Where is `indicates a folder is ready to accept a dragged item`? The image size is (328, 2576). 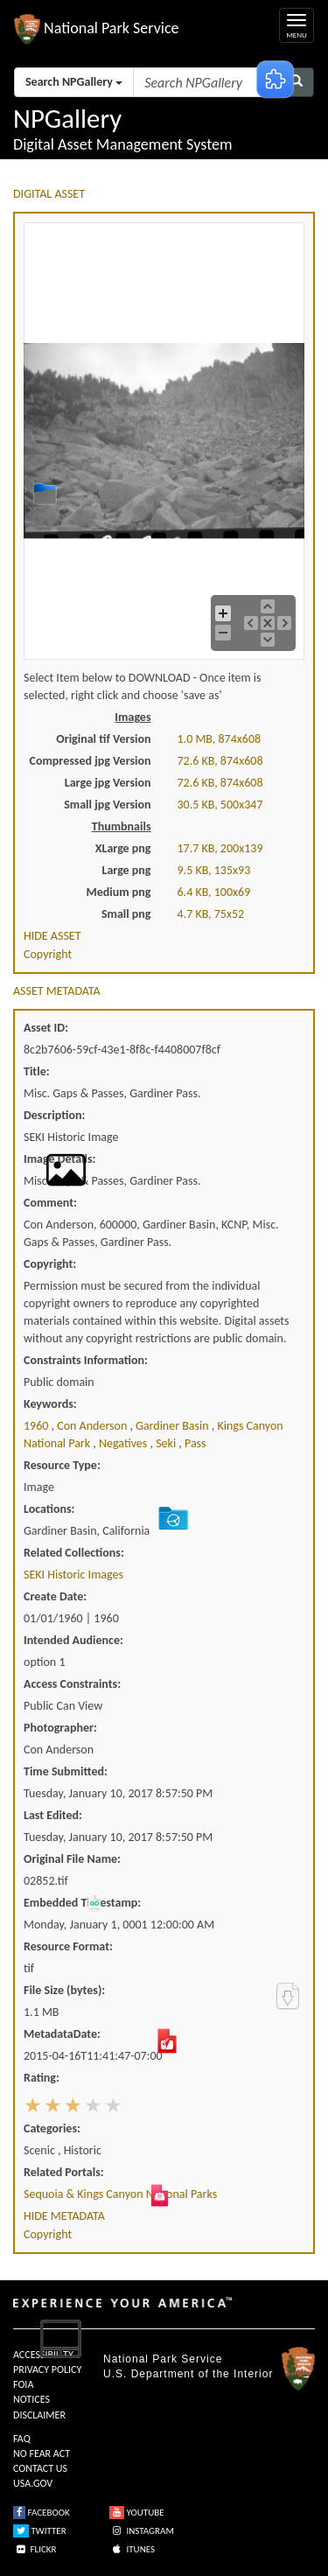
indicates a folder is ready to accept a dragged item is located at coordinates (45, 494).